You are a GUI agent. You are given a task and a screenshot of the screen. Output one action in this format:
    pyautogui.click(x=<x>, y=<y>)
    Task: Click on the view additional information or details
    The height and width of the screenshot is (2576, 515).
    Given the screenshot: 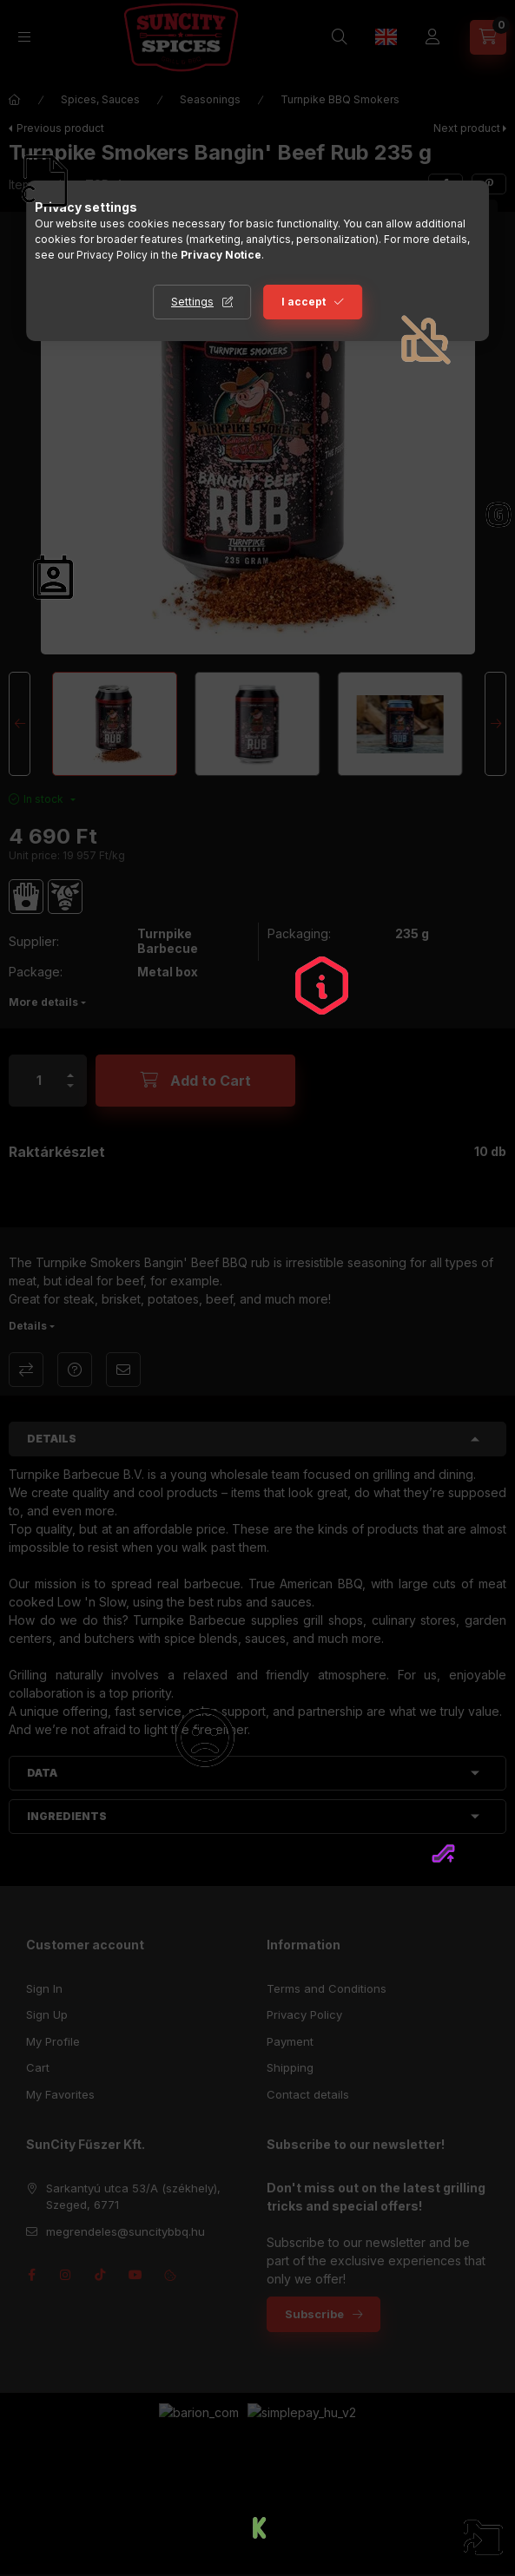 What is the action you would take?
    pyautogui.click(x=321, y=985)
    